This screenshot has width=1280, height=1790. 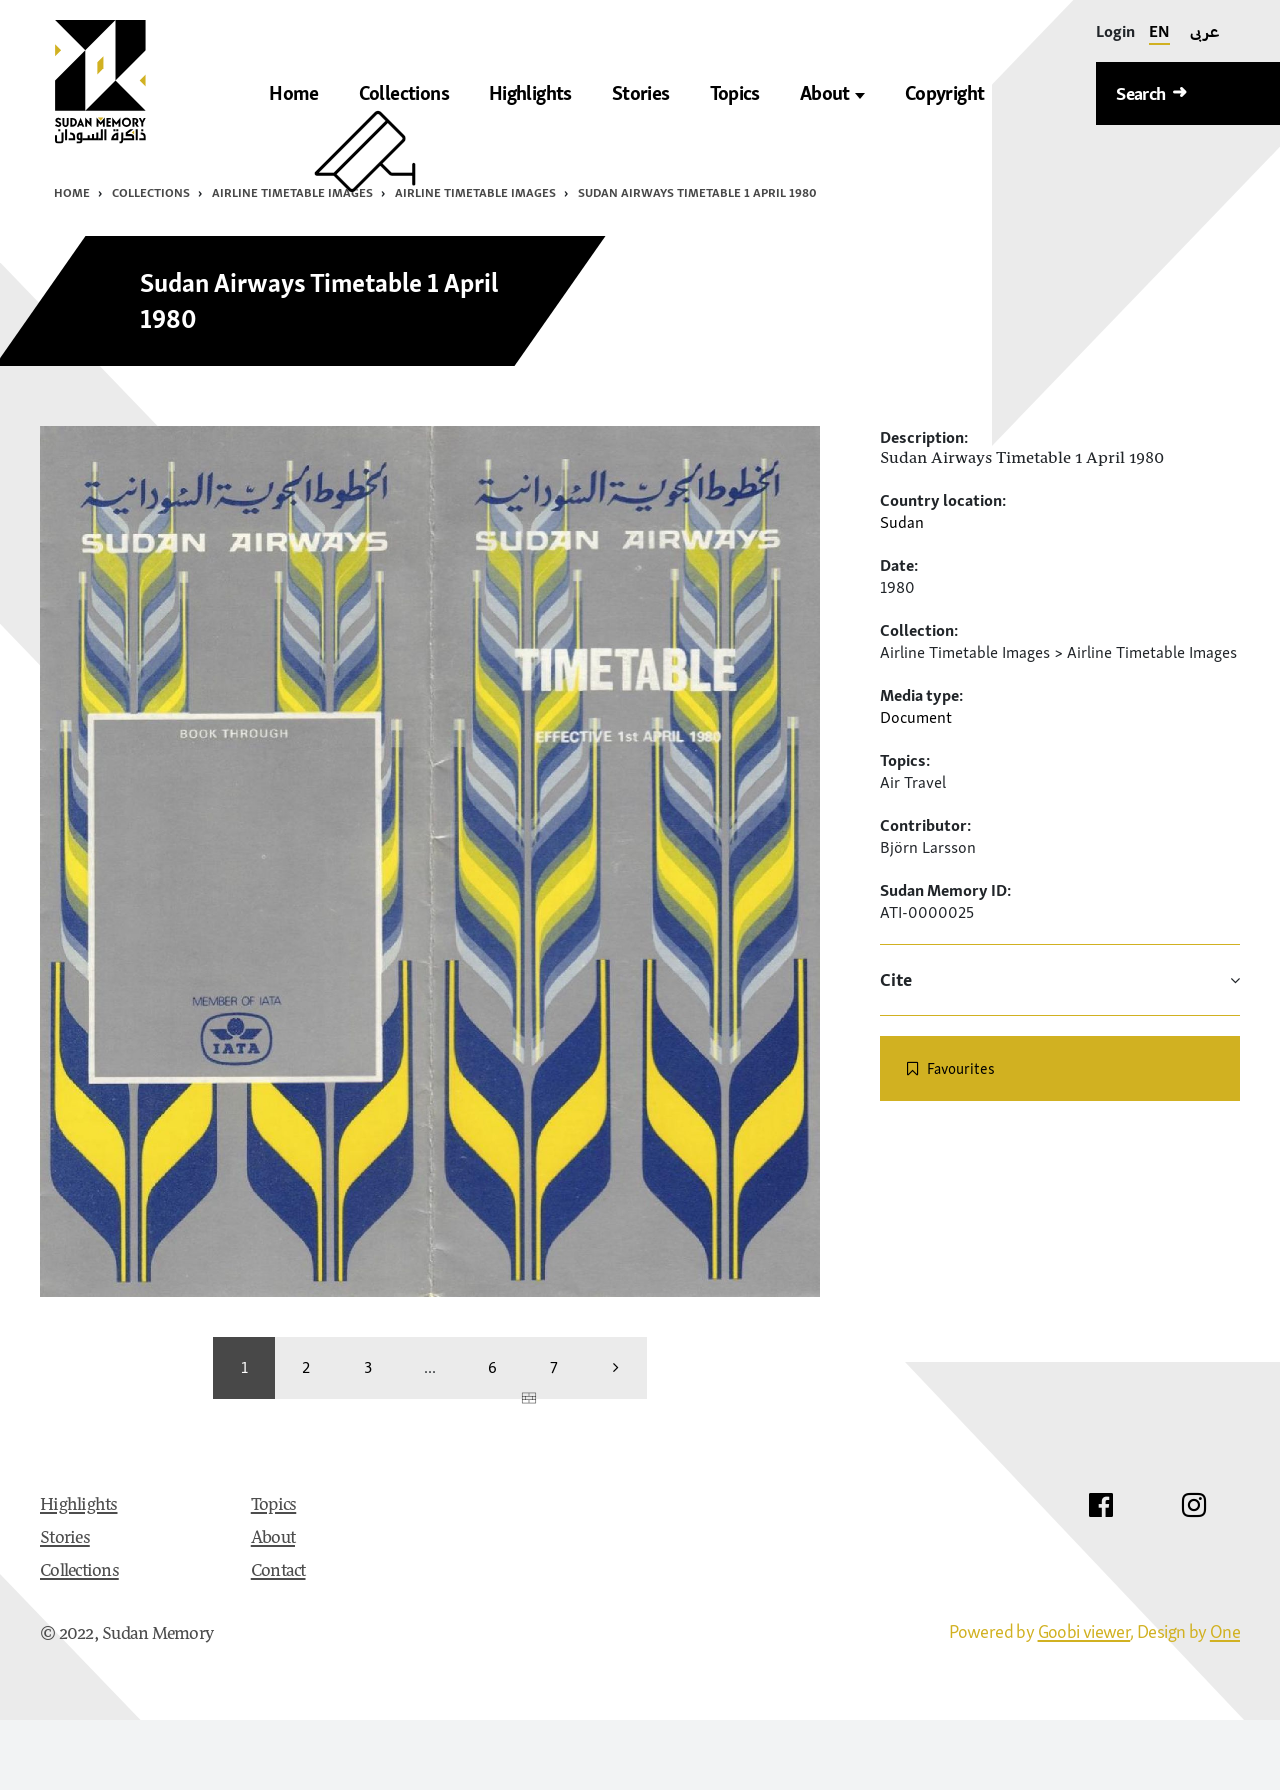 I want to click on view or edit wall layout, so click(x=529, y=1398).